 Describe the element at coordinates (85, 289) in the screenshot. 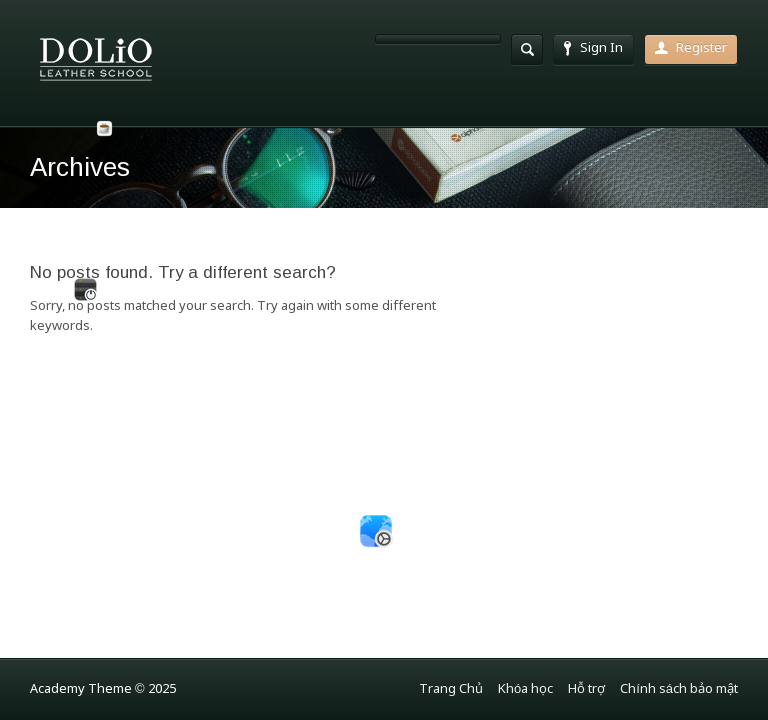

I see `configure network server boot preferences` at that location.